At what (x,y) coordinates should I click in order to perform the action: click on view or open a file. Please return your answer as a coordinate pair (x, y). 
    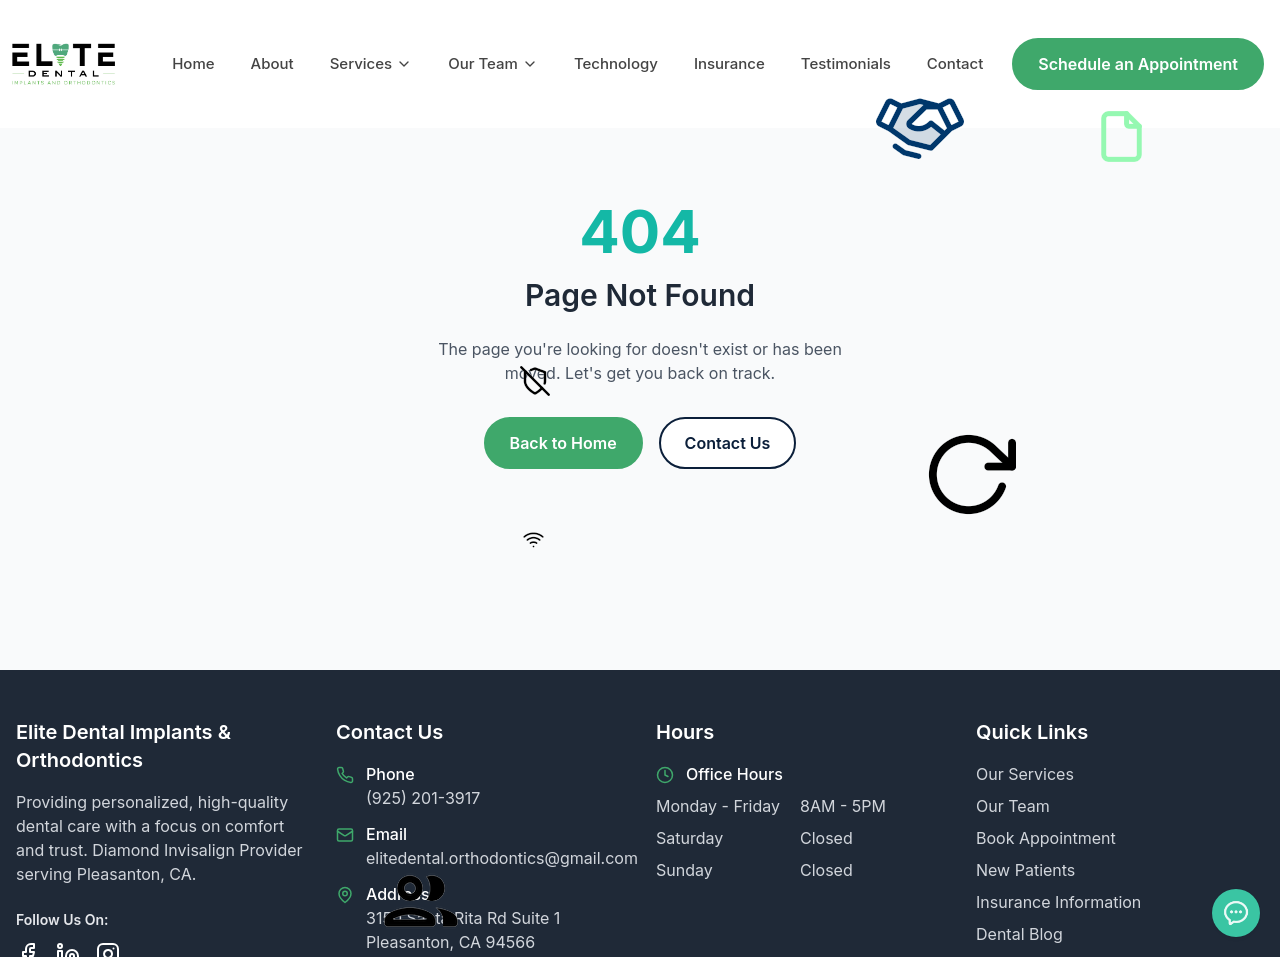
    Looking at the image, I should click on (1121, 136).